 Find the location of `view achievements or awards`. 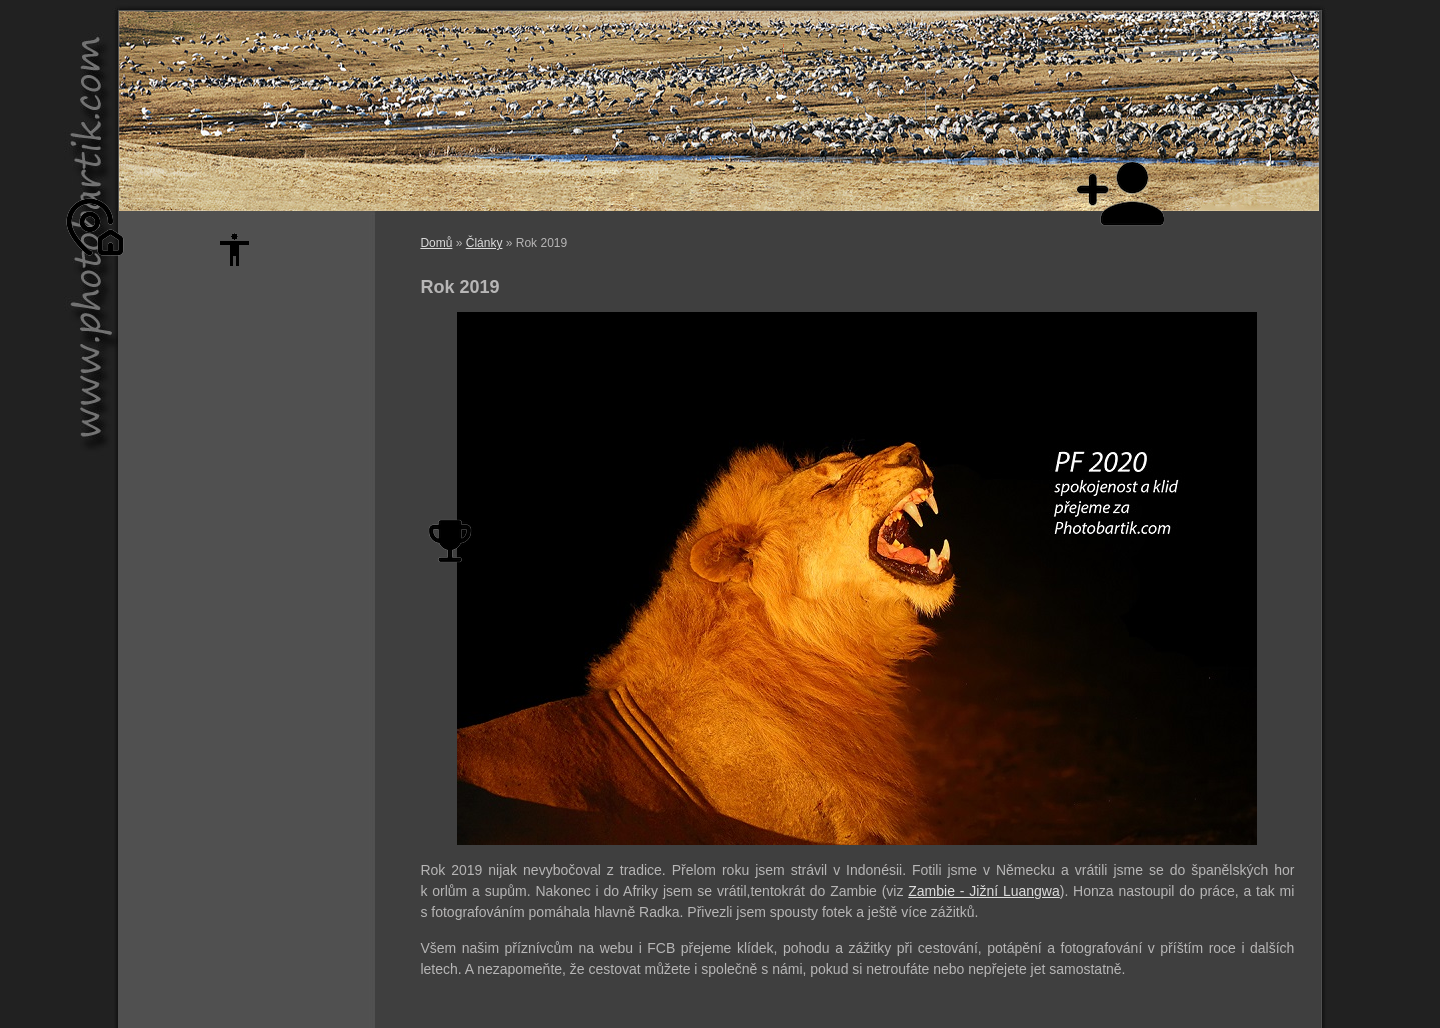

view achievements or awards is located at coordinates (450, 541).